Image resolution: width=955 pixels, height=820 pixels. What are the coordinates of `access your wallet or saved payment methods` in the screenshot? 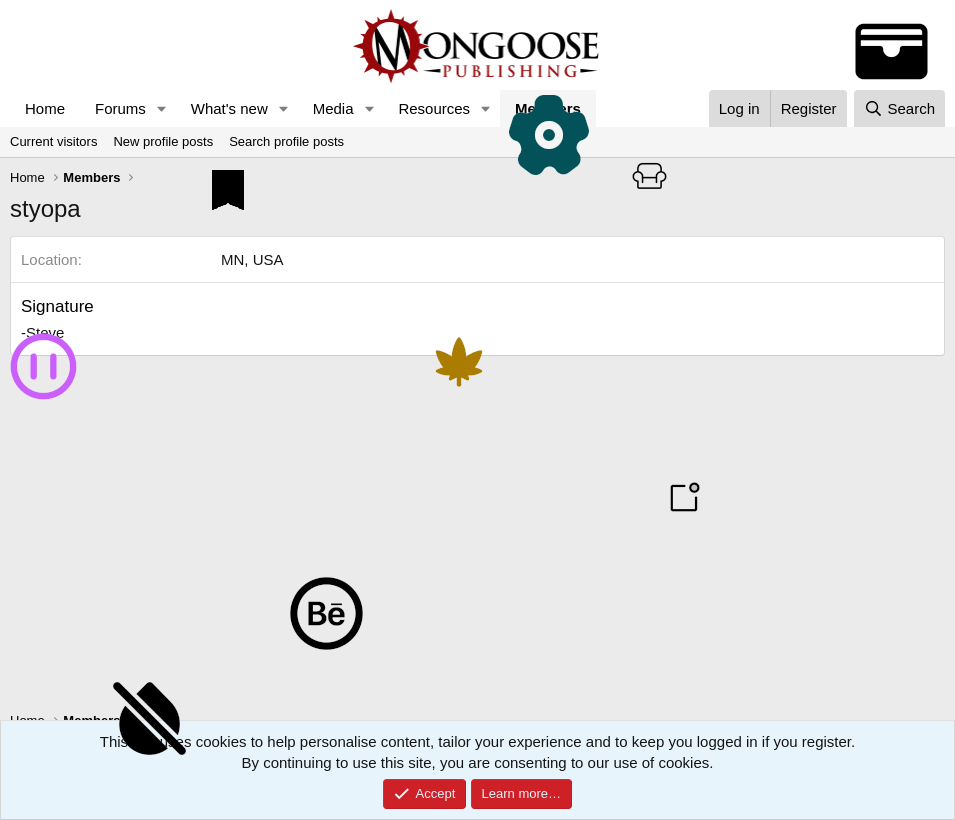 It's located at (891, 51).